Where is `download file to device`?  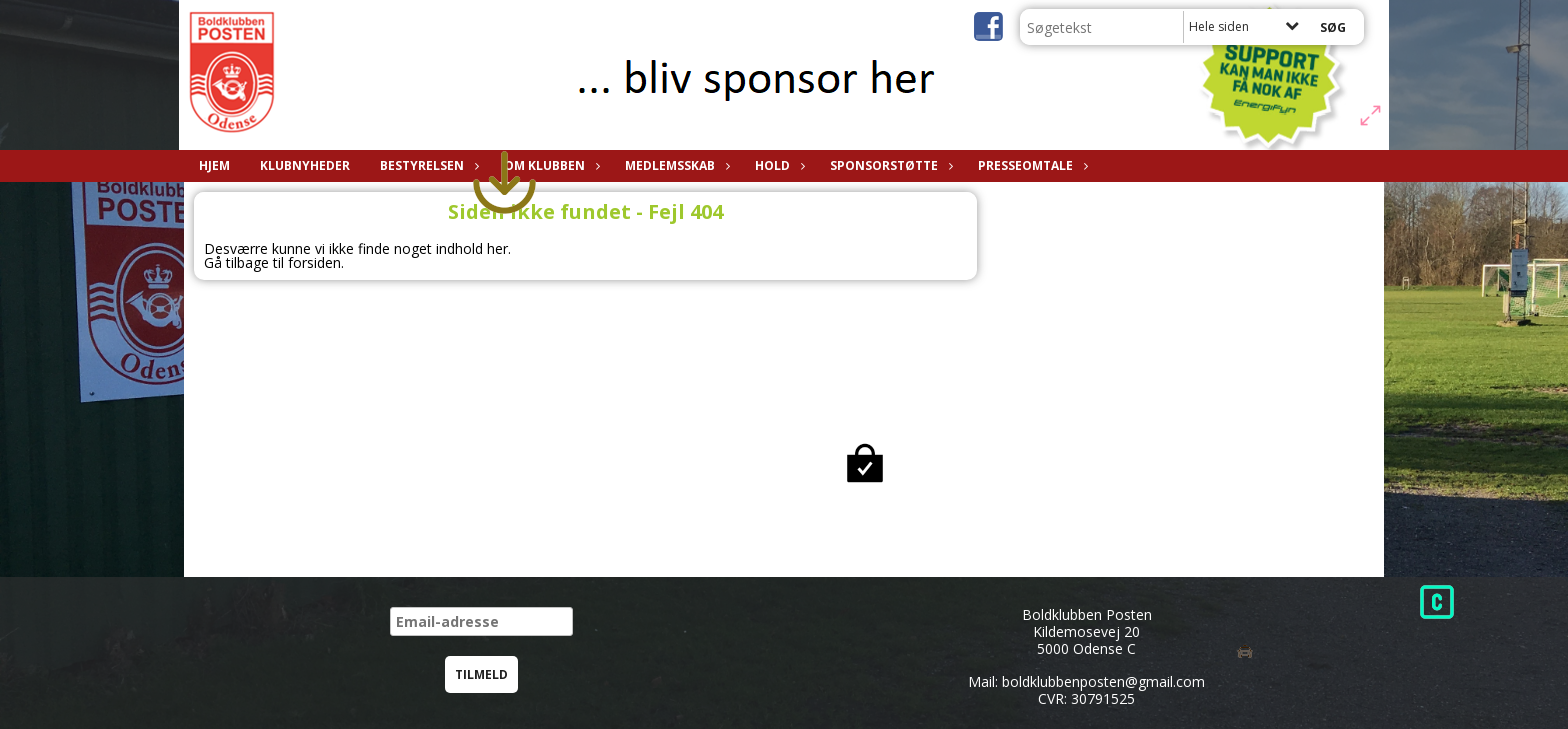
download file to device is located at coordinates (504, 182).